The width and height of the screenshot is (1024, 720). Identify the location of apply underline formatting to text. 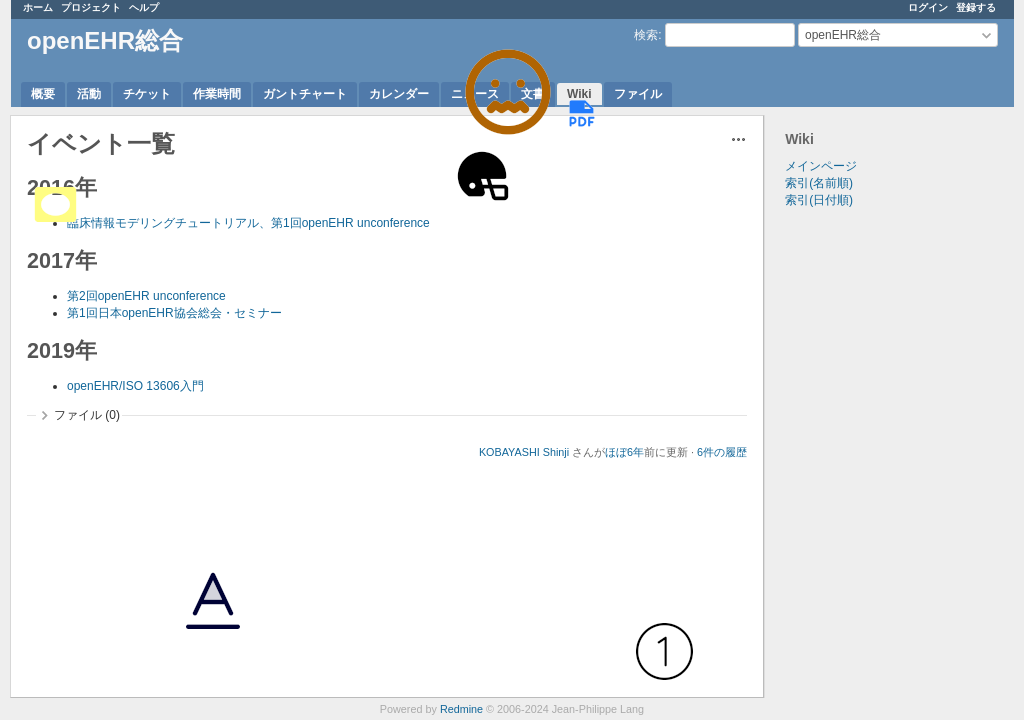
(213, 602).